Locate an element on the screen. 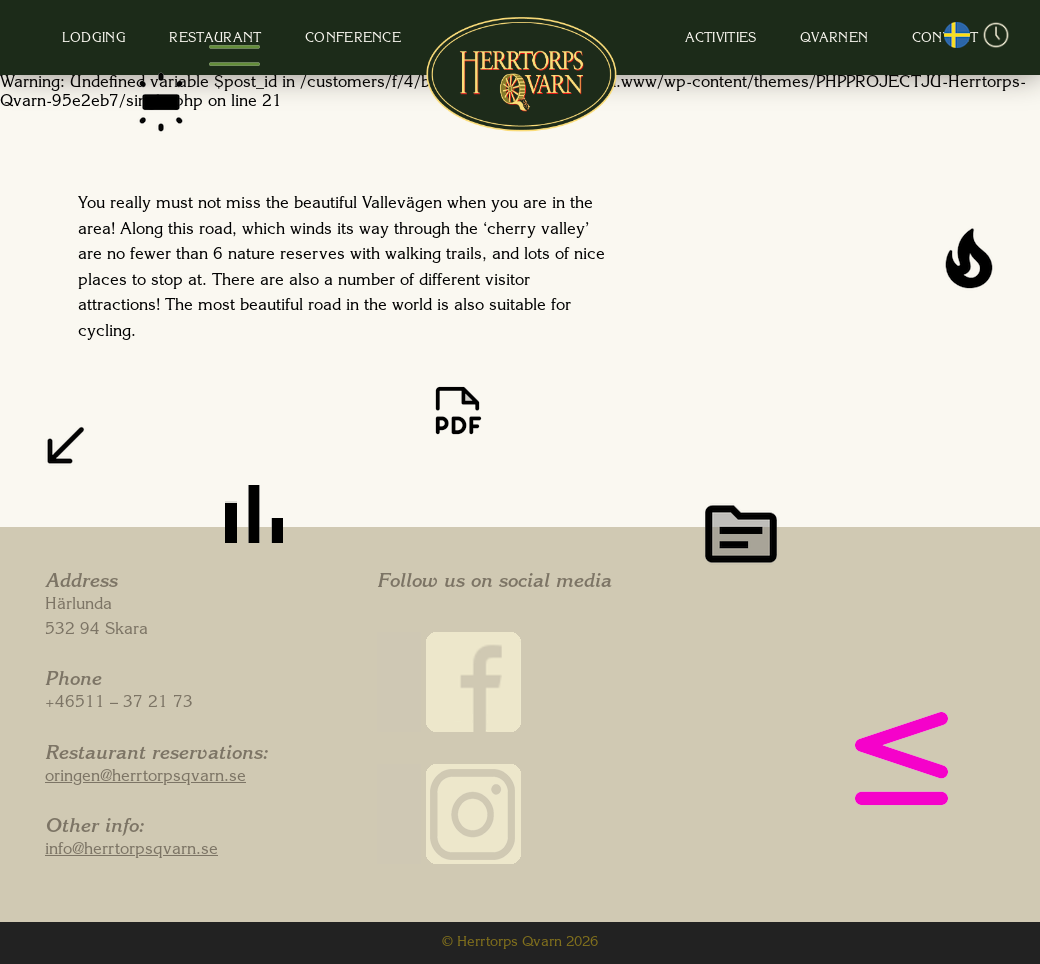  adjust screen brightness settings is located at coordinates (161, 102).